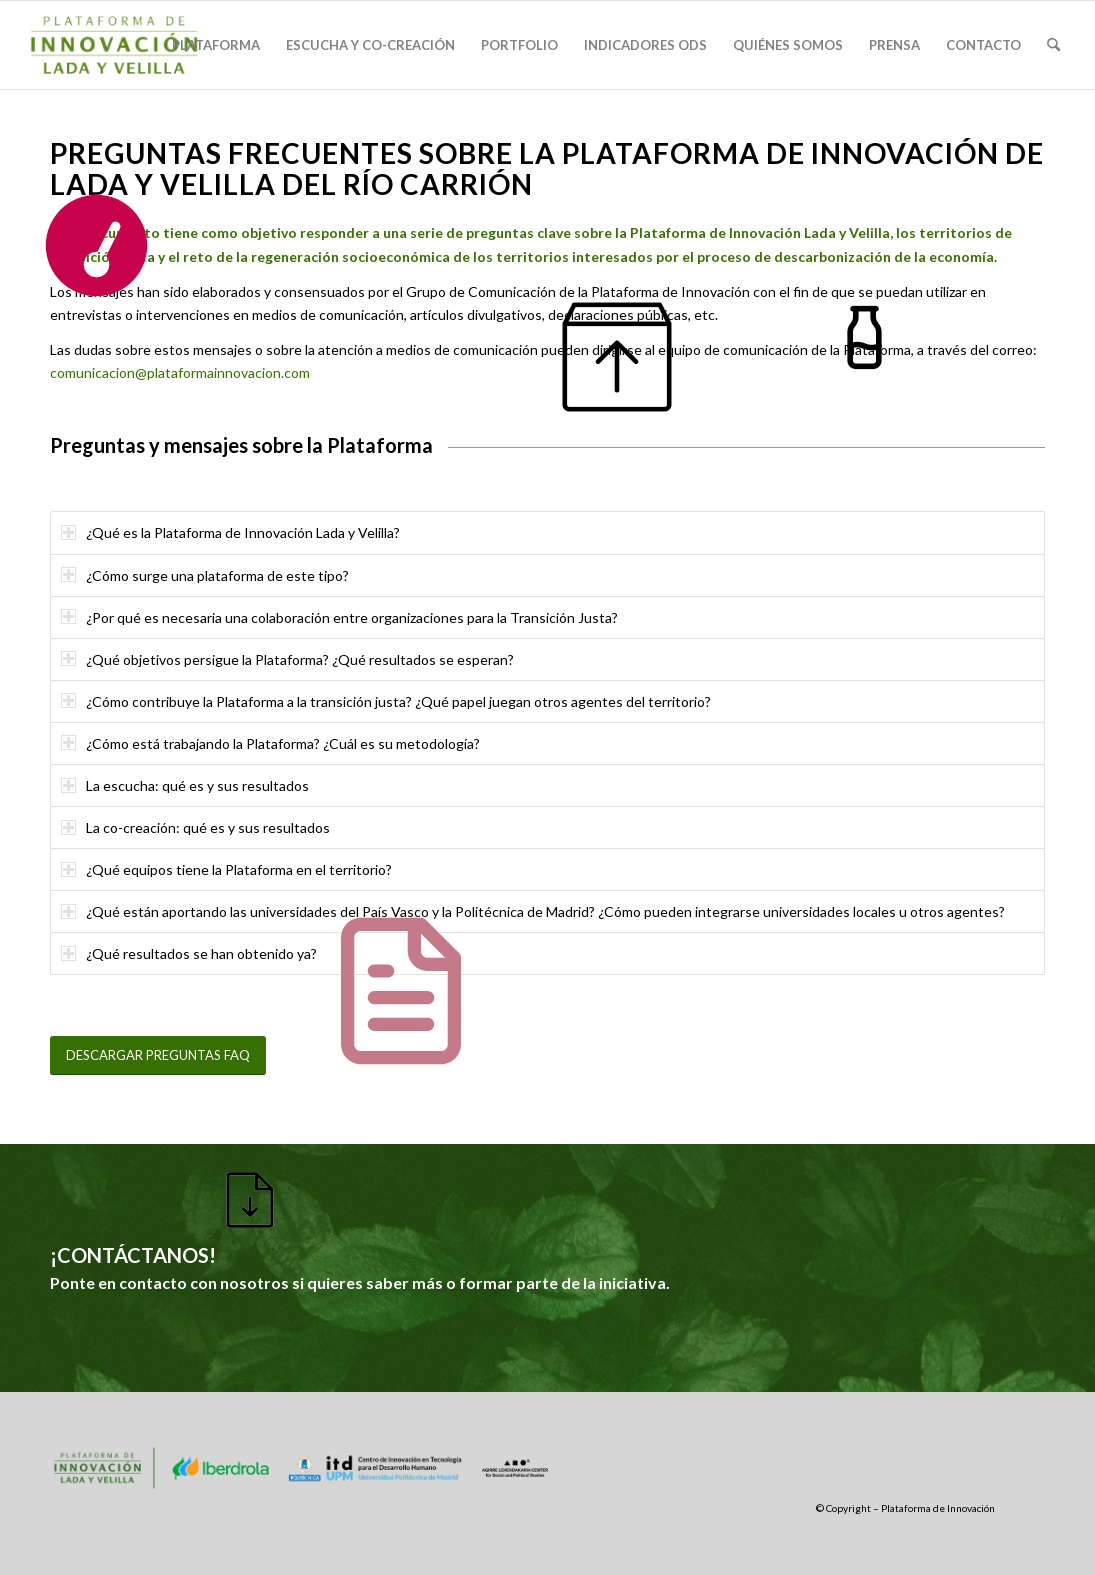 This screenshot has width=1095, height=1575. What do you see at coordinates (864, 337) in the screenshot?
I see `add milk to shopping list` at bounding box center [864, 337].